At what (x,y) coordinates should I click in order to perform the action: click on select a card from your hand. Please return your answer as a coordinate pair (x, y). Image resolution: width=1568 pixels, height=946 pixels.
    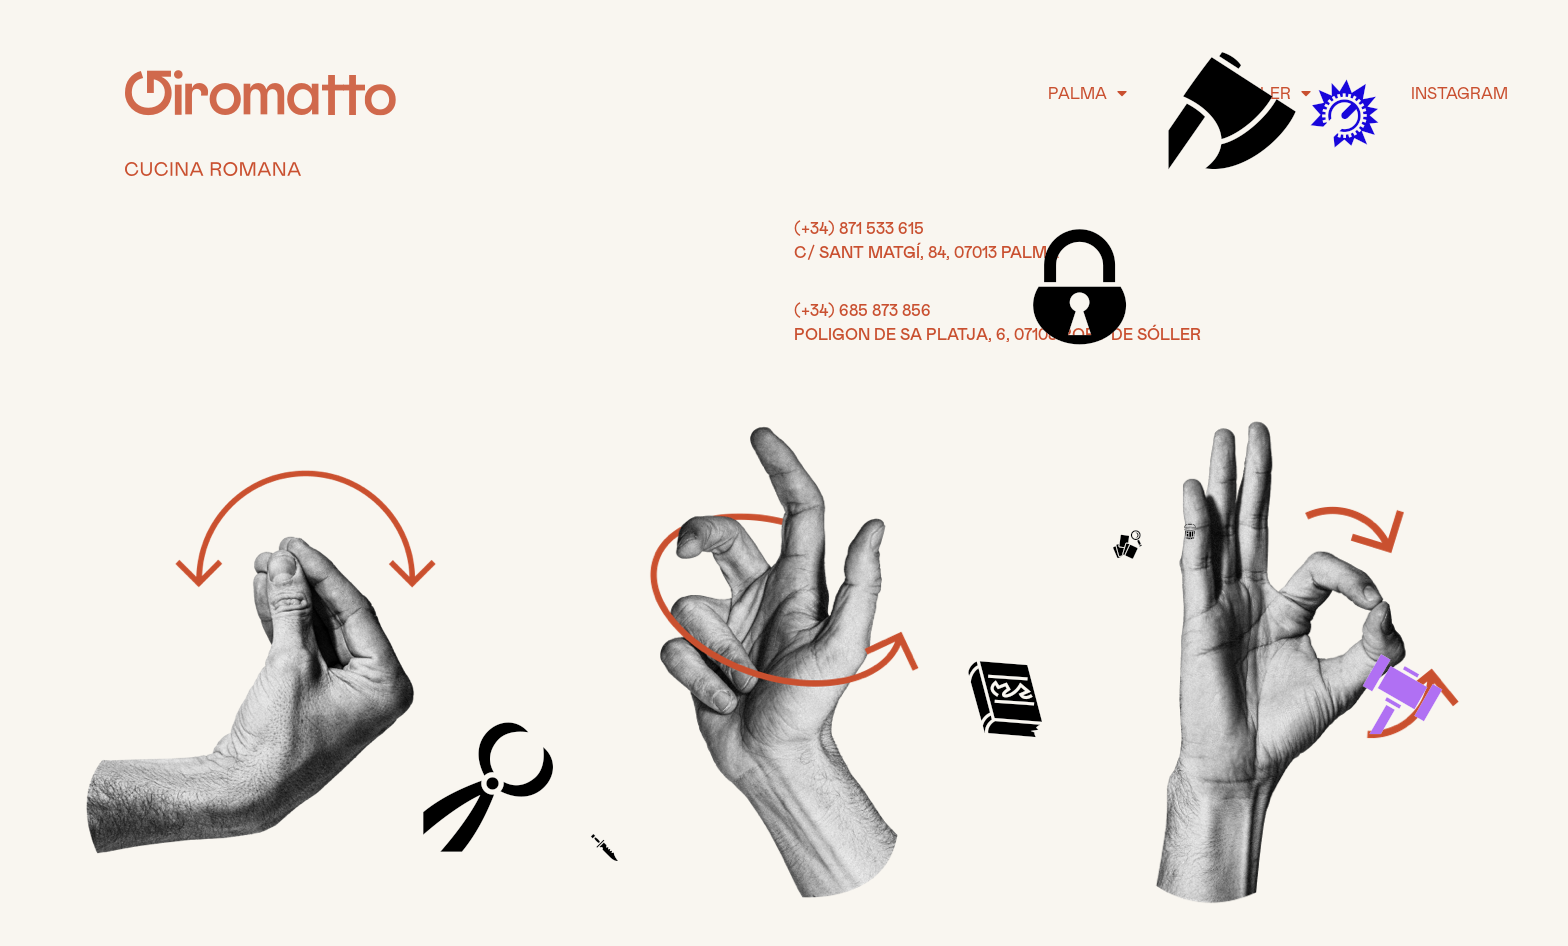
    Looking at the image, I should click on (1127, 544).